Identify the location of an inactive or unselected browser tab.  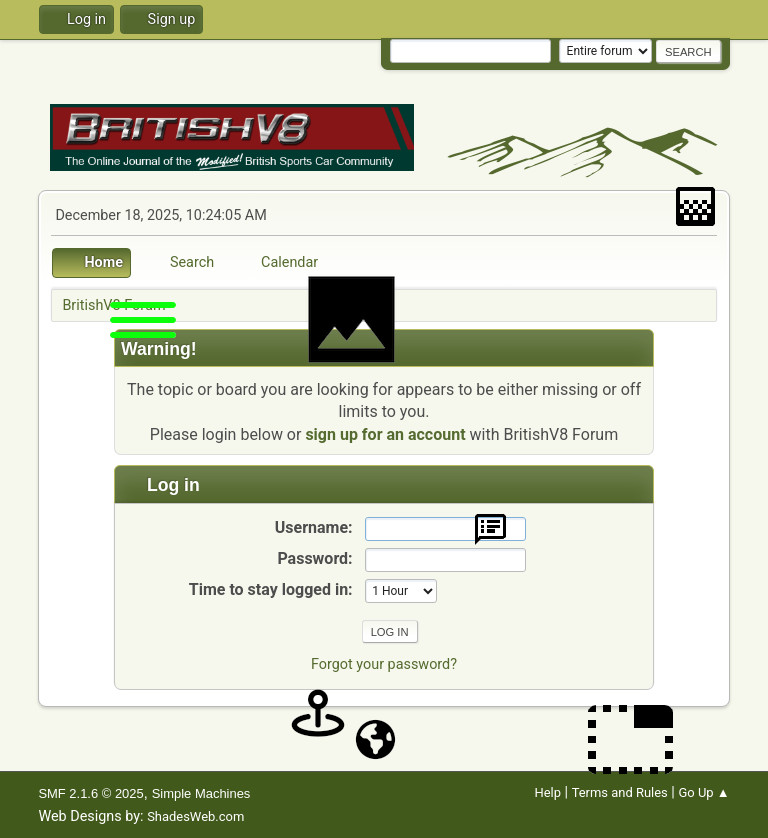
(630, 739).